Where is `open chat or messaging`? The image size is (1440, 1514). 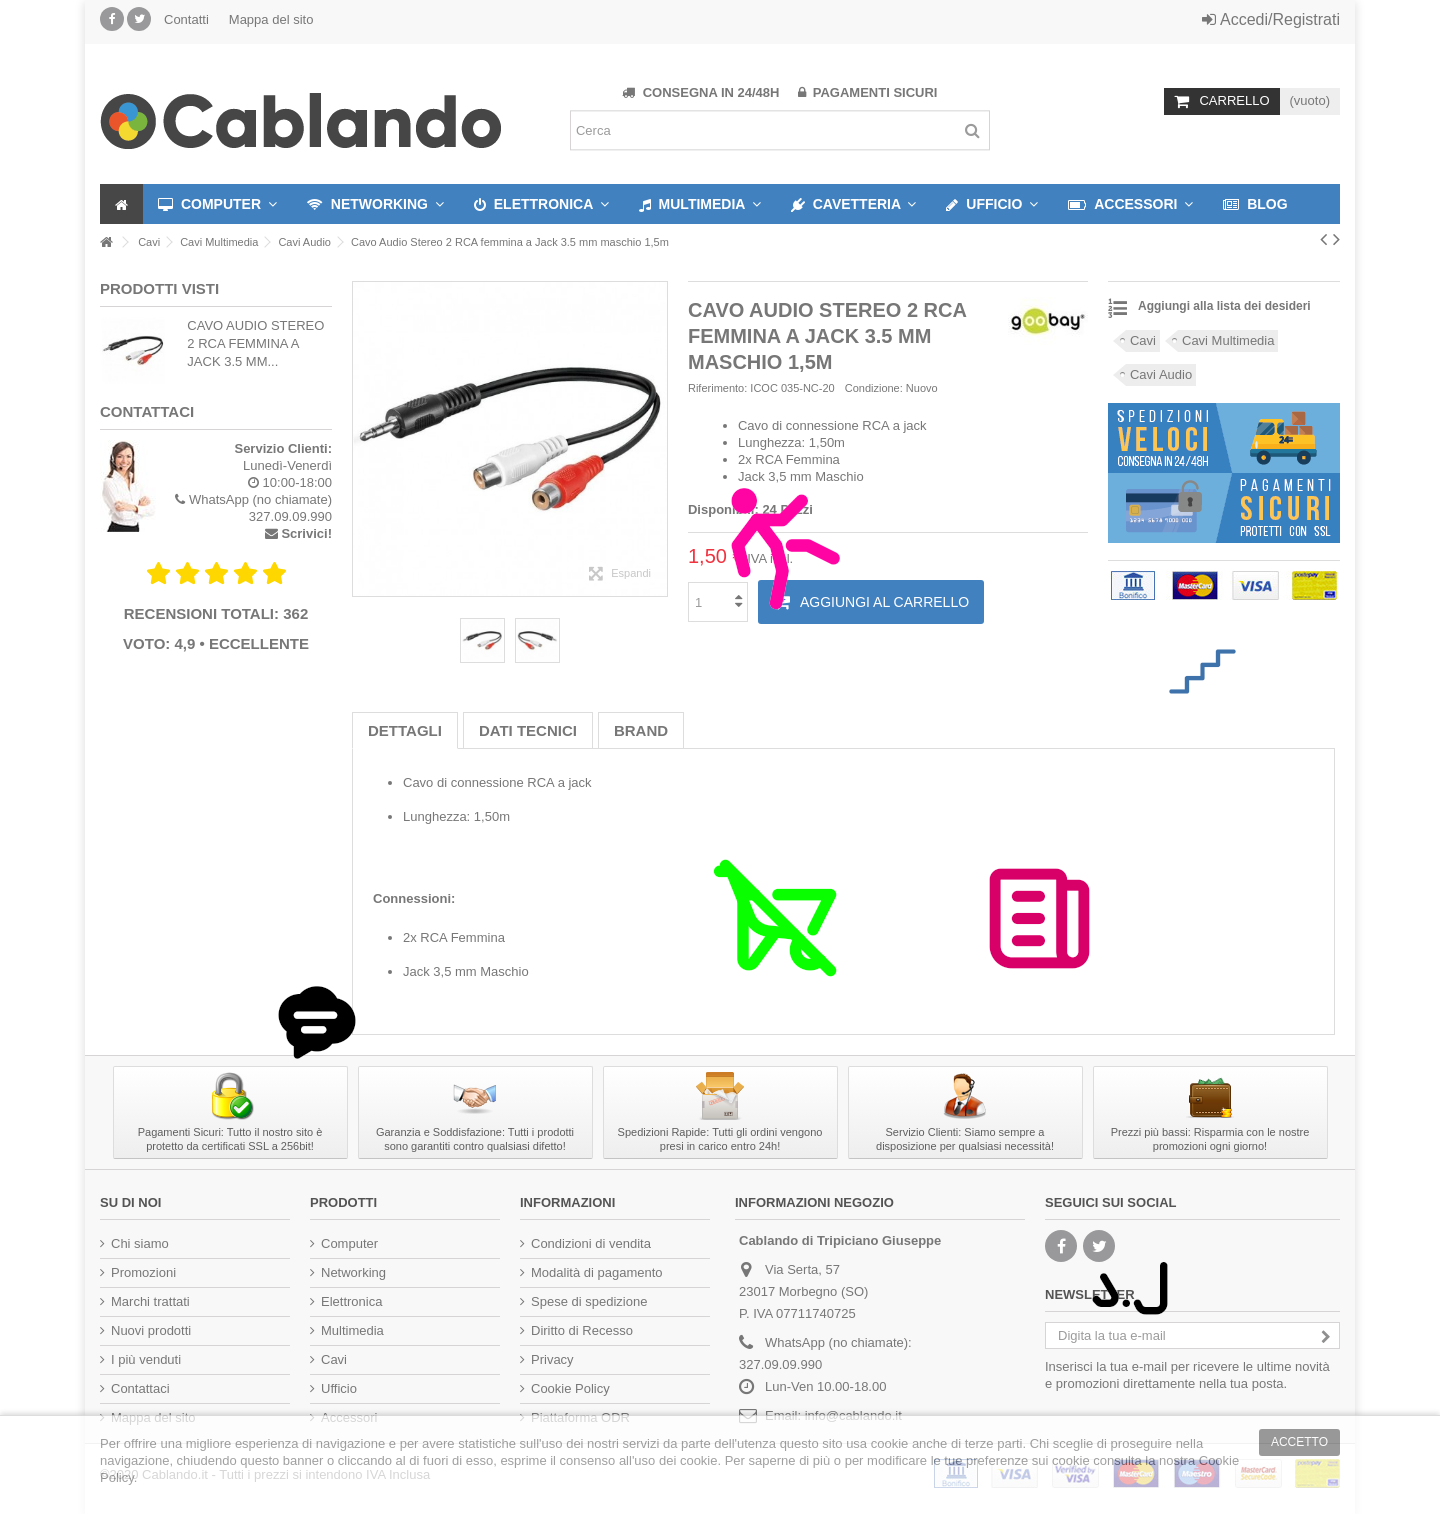 open chat or messaging is located at coordinates (315, 1022).